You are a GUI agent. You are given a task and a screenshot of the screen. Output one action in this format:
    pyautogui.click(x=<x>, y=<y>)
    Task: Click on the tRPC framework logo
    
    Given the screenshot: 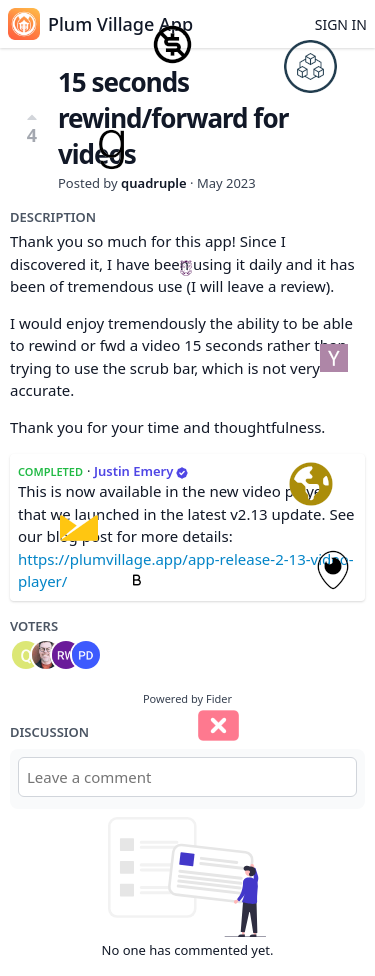 What is the action you would take?
    pyautogui.click(x=310, y=66)
    